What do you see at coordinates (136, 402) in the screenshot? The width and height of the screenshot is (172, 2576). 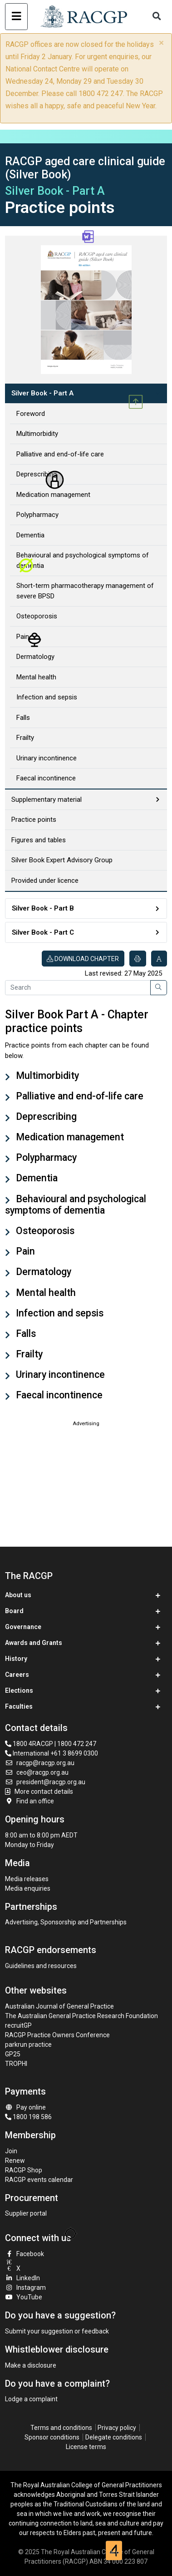 I see `upload a file or document` at bounding box center [136, 402].